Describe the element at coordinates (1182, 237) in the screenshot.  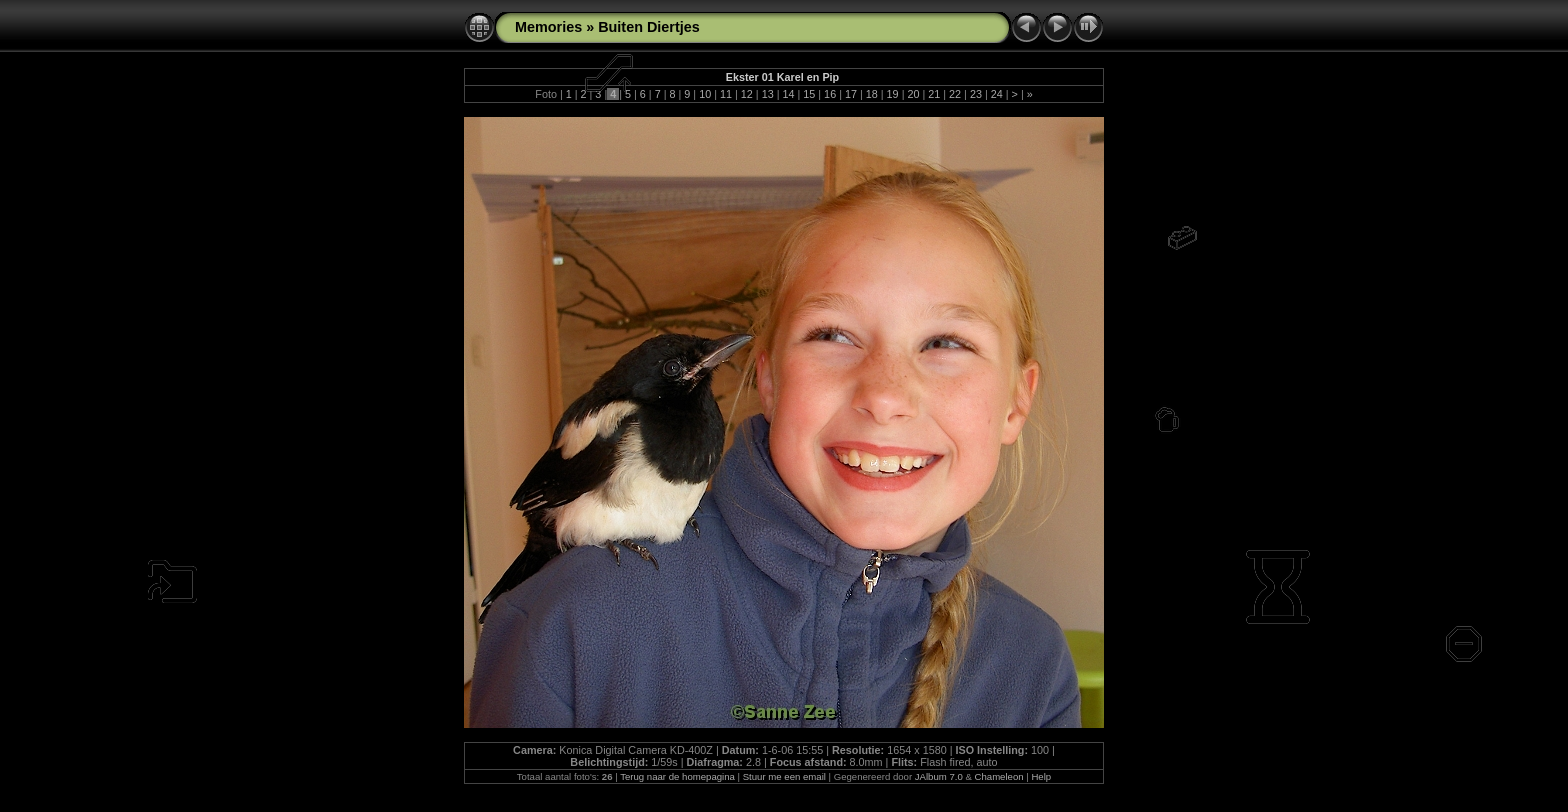
I see `access building blocks or modular components` at that location.